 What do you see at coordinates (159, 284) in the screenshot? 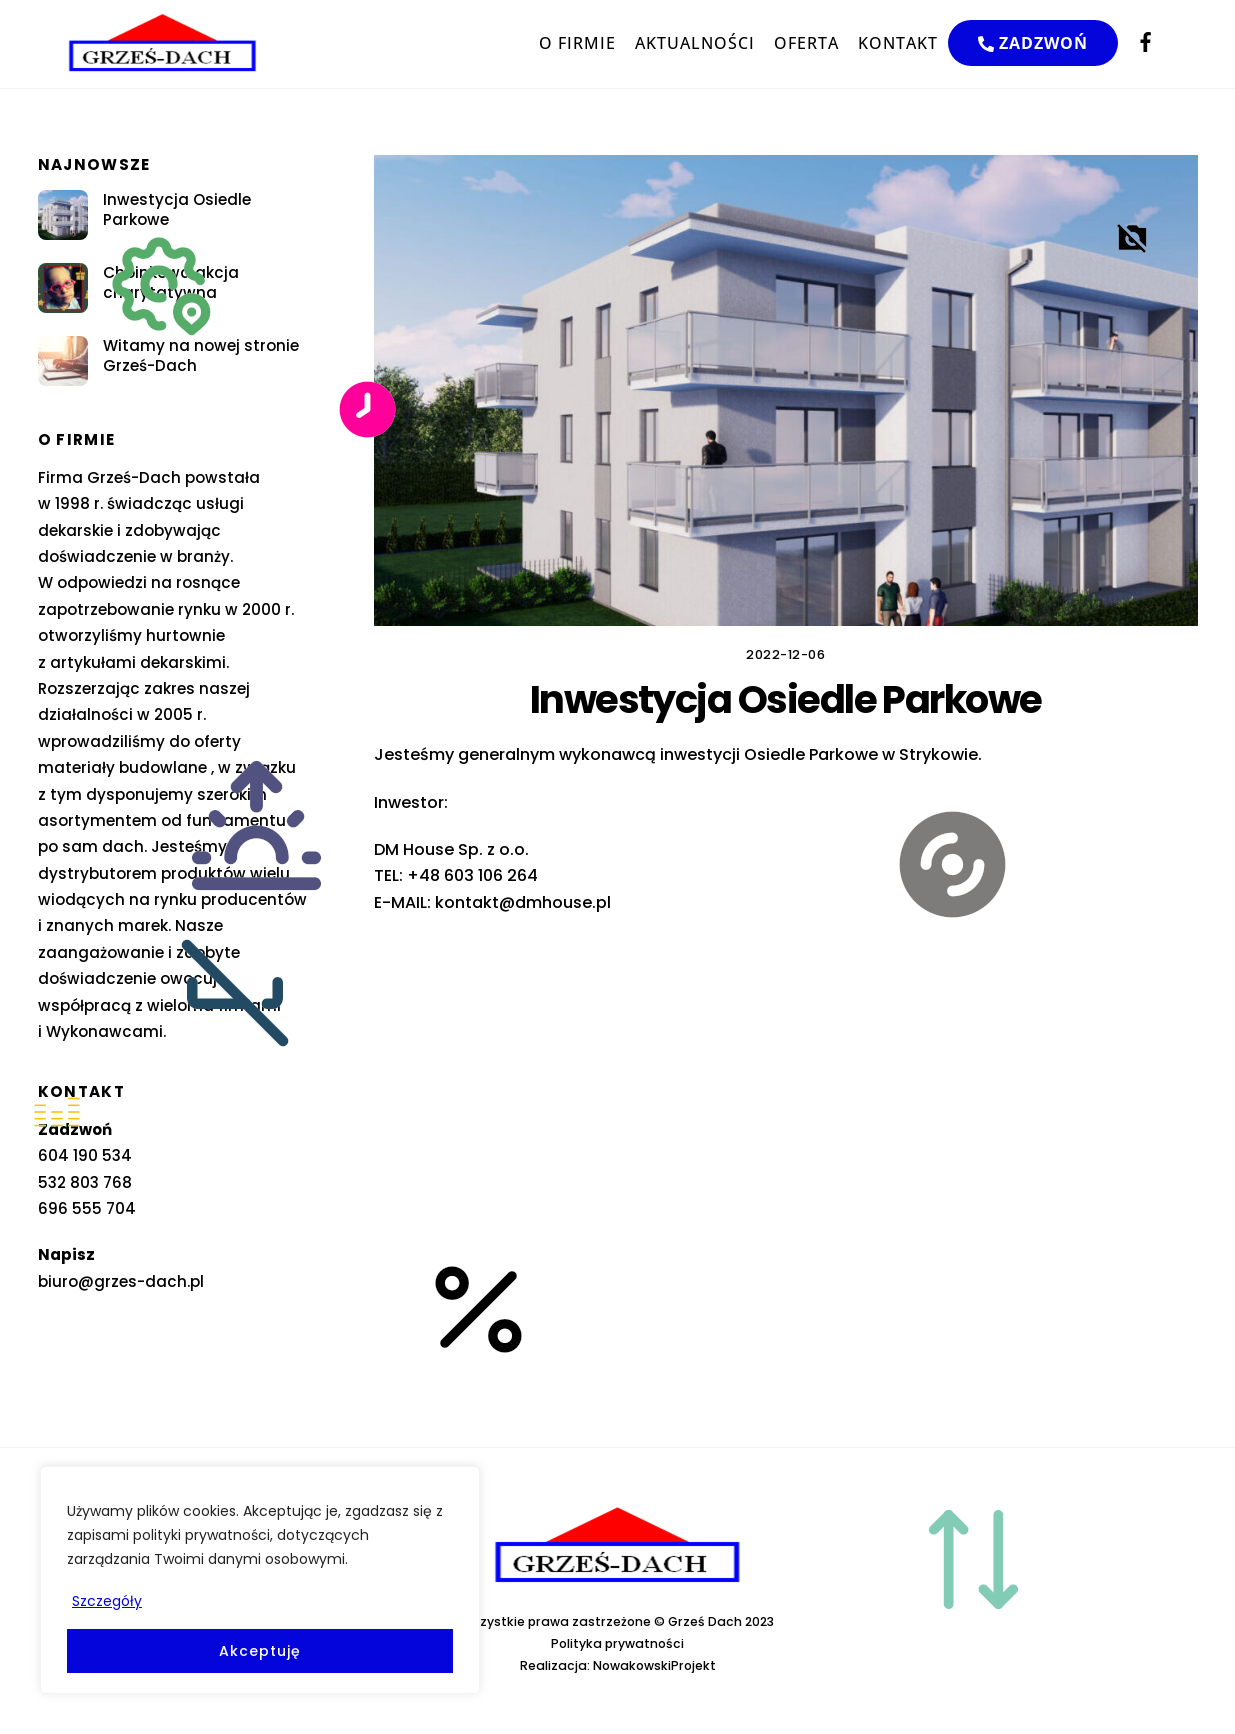
I see `pin settings to a specific location` at bounding box center [159, 284].